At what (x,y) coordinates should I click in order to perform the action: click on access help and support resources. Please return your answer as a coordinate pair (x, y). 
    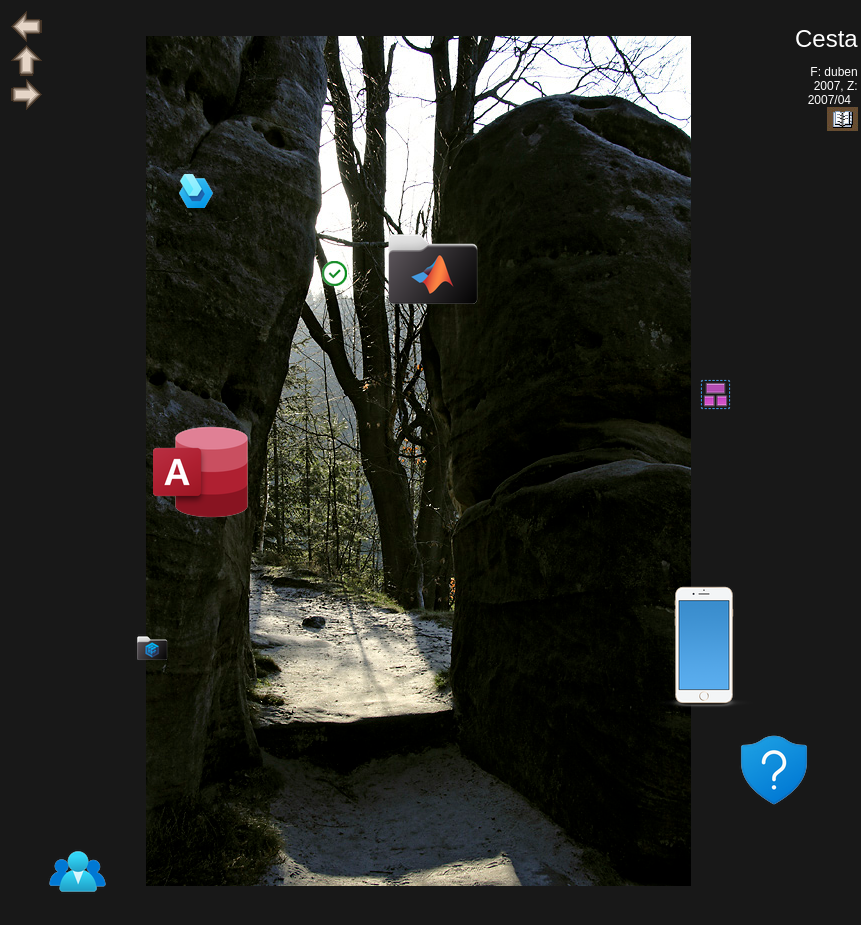
    Looking at the image, I should click on (774, 770).